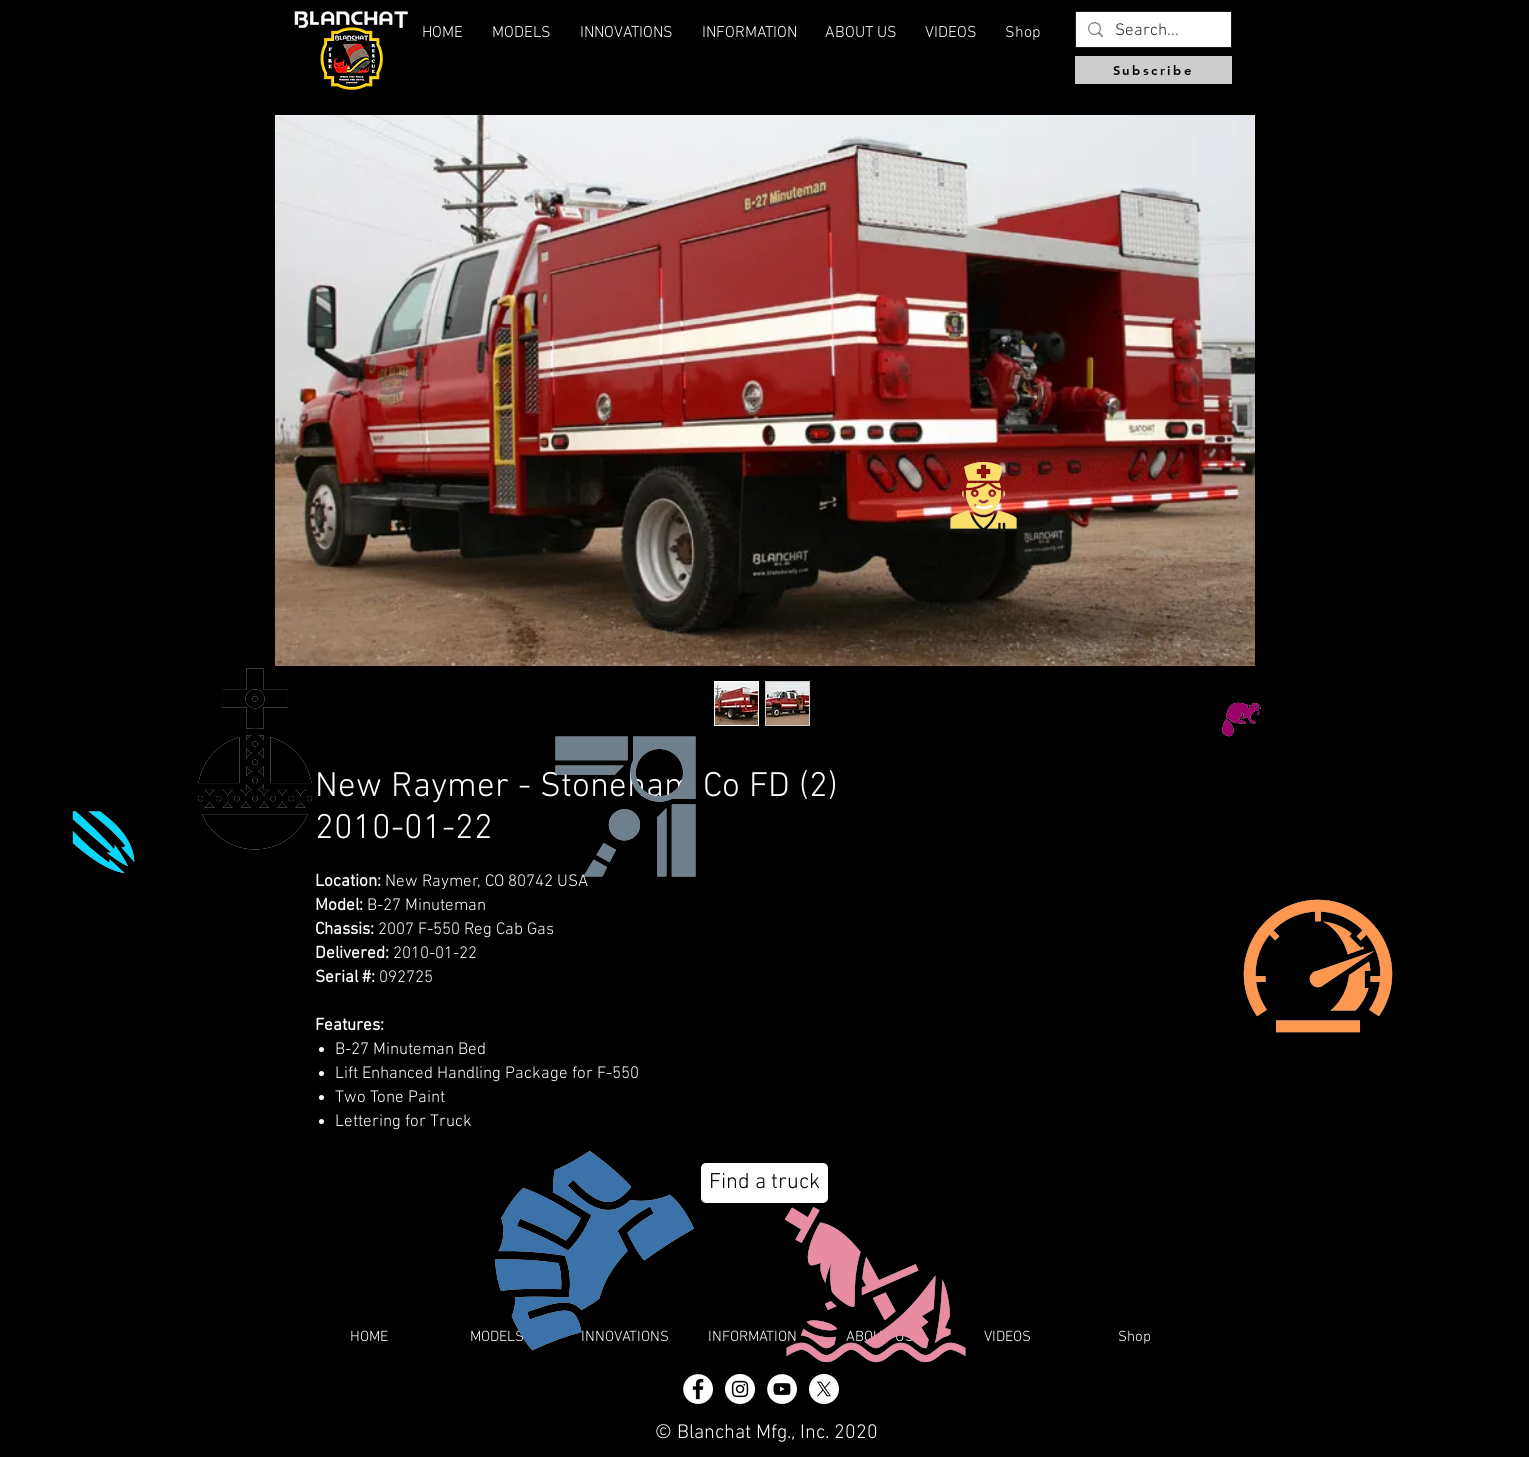  What do you see at coordinates (1241, 719) in the screenshot?
I see `beaver mascot or wildlife game element` at bounding box center [1241, 719].